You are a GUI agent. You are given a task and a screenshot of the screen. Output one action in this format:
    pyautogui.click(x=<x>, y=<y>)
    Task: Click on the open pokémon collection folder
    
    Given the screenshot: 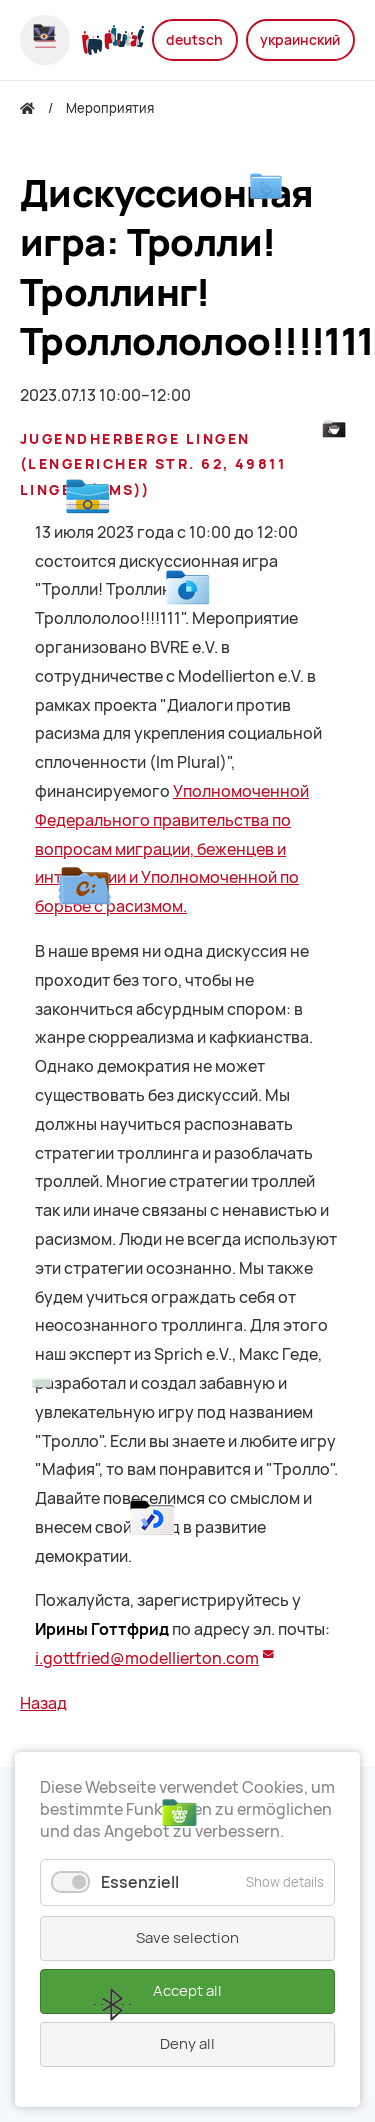 What is the action you would take?
    pyautogui.click(x=87, y=497)
    